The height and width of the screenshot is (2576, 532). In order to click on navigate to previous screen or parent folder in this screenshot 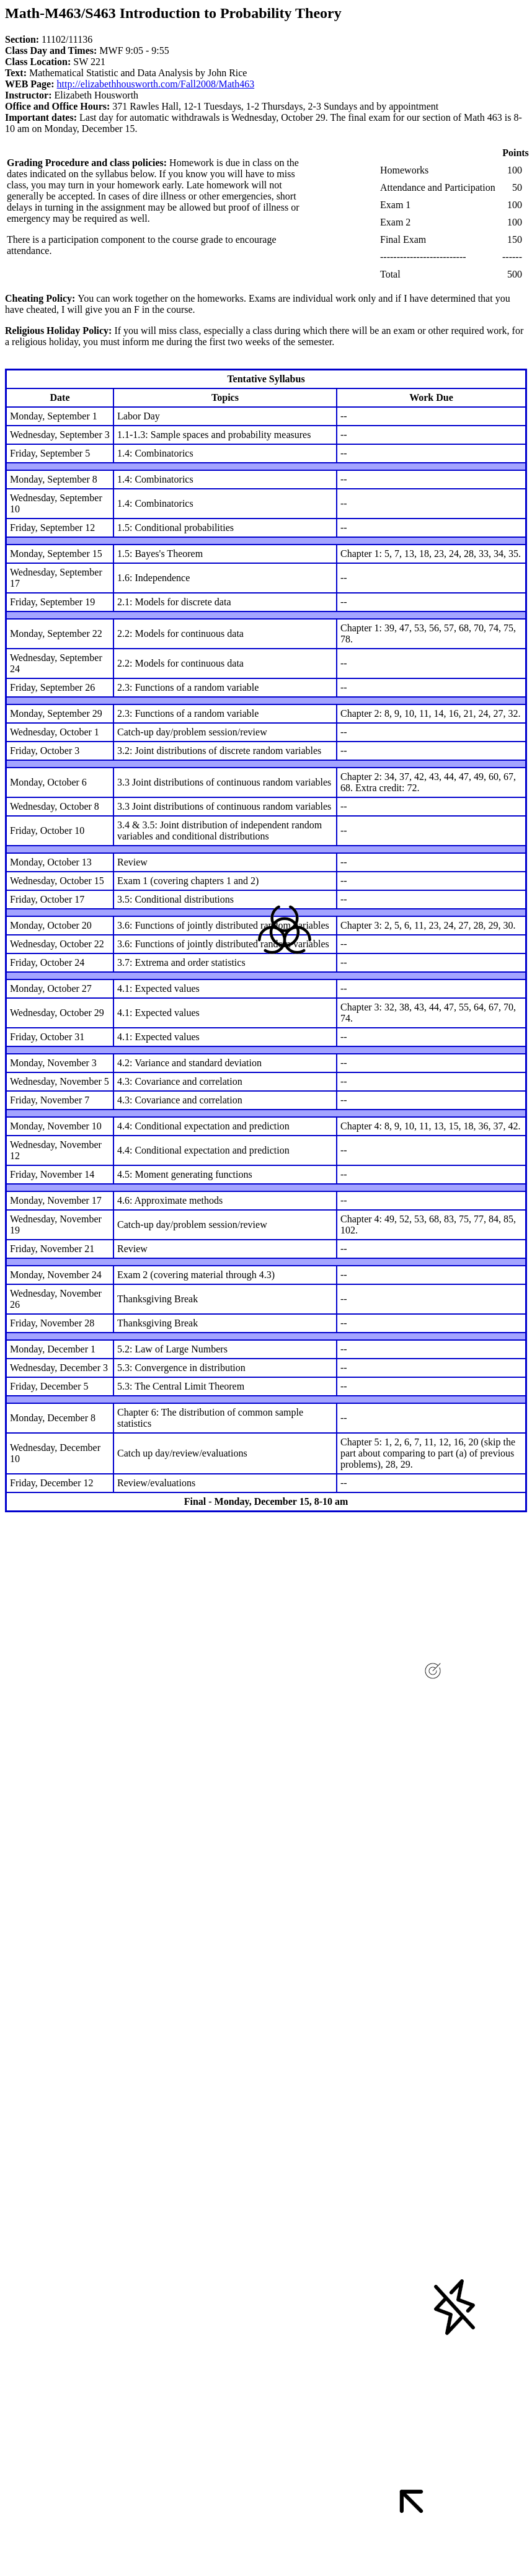, I will do `click(411, 2501)`.